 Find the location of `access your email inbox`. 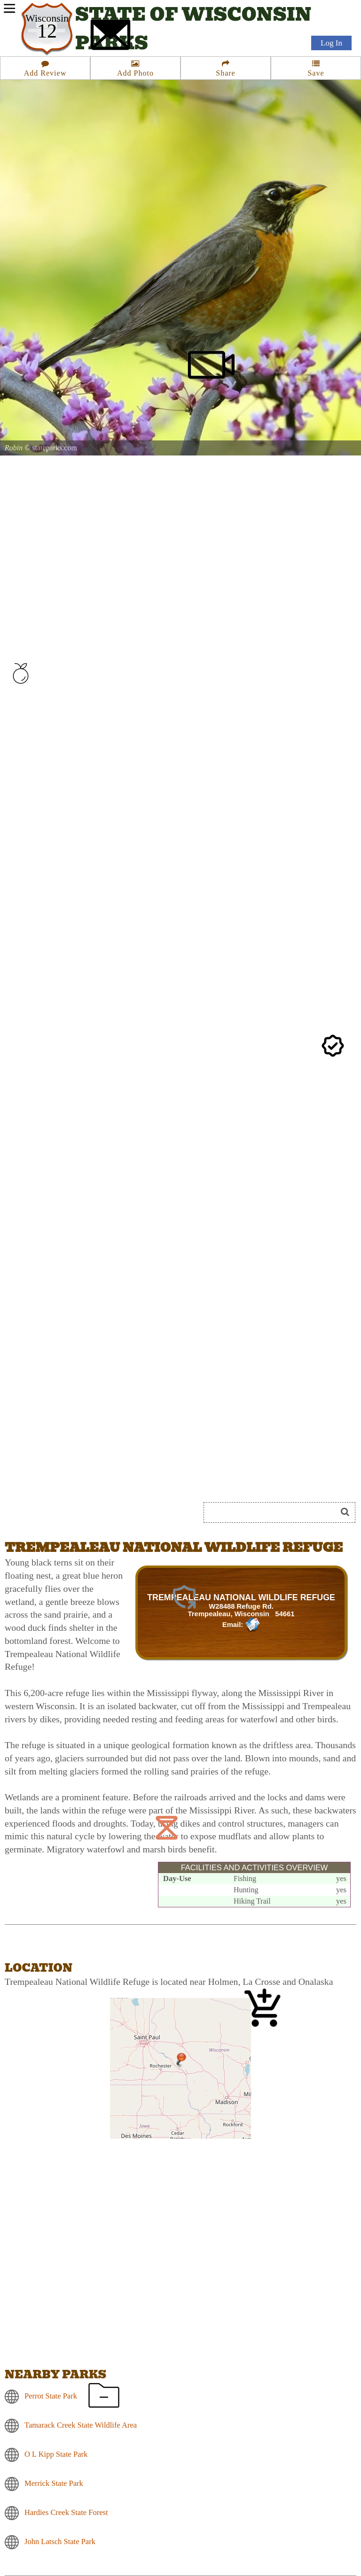

access your email inbox is located at coordinates (110, 35).